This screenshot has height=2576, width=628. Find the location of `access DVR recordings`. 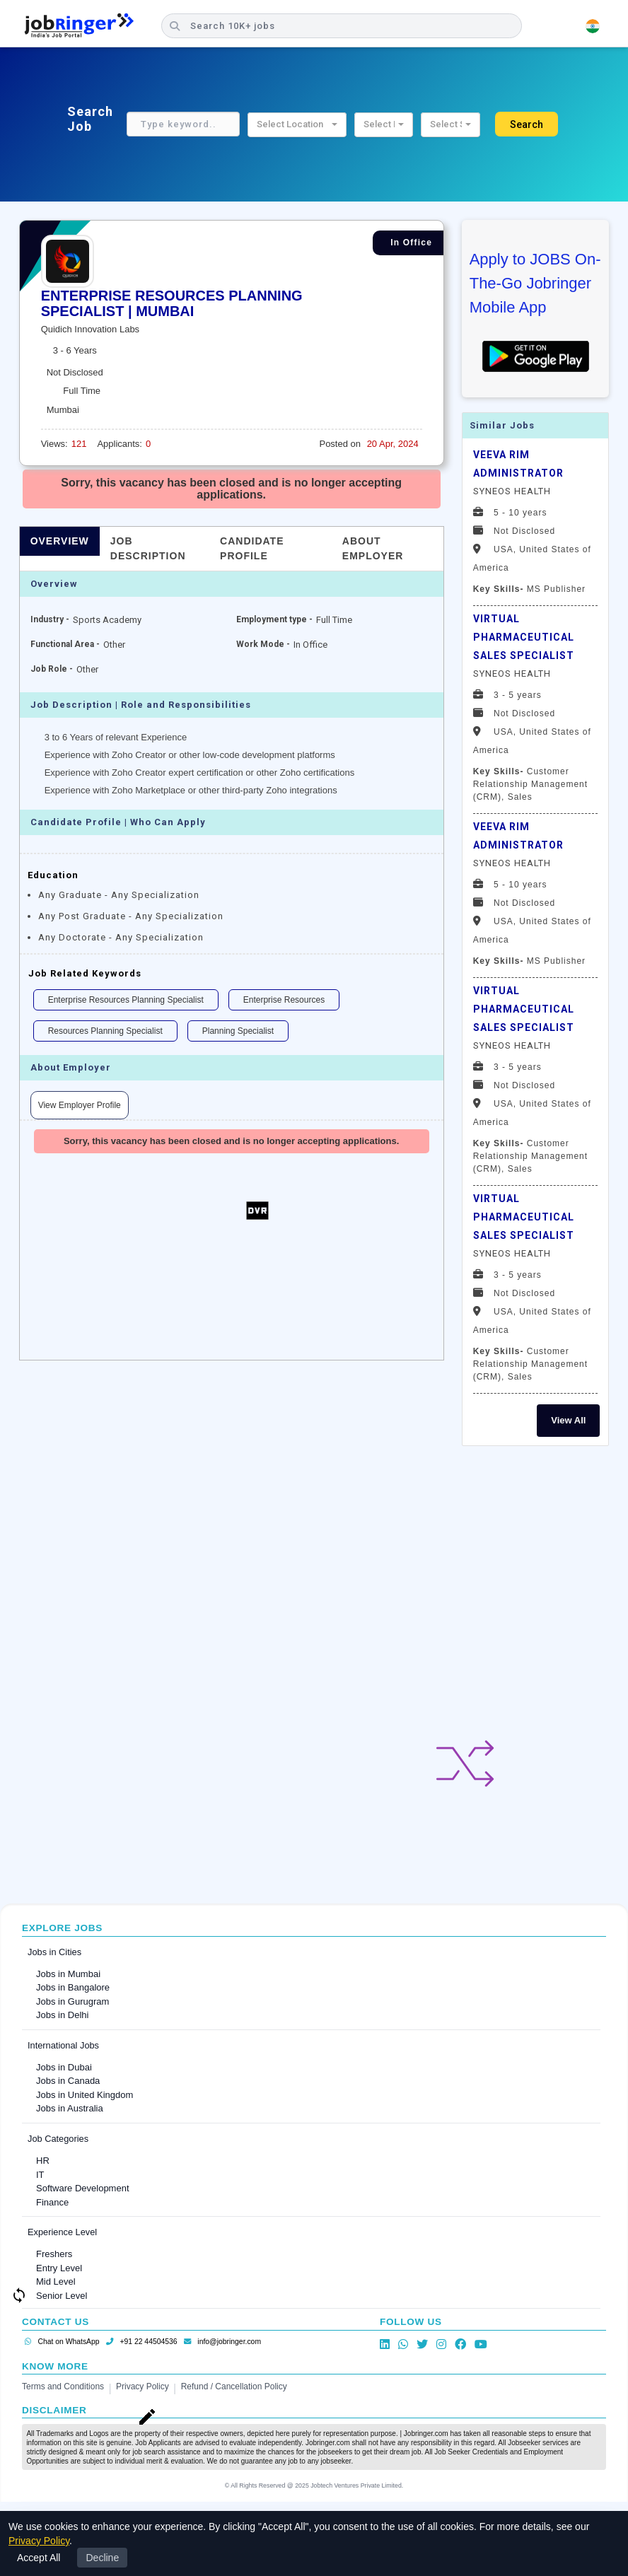

access DVR recordings is located at coordinates (257, 1211).